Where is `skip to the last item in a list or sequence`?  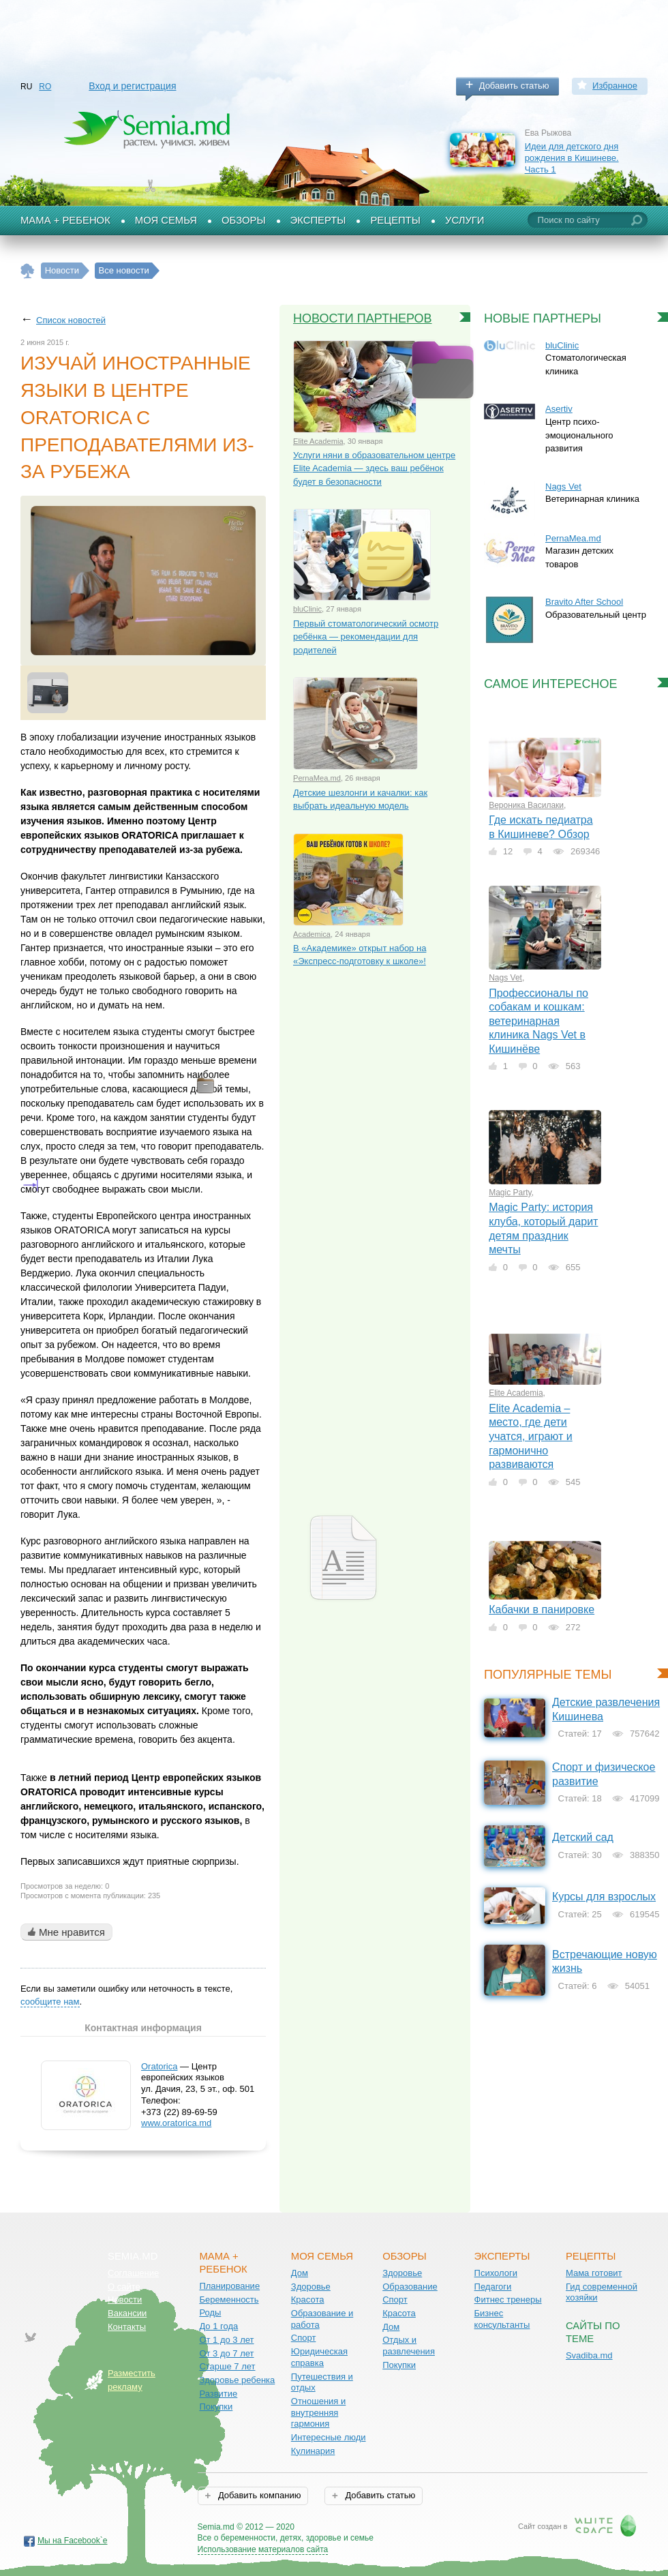
skip to the last item in a list or sequence is located at coordinates (31, 1185).